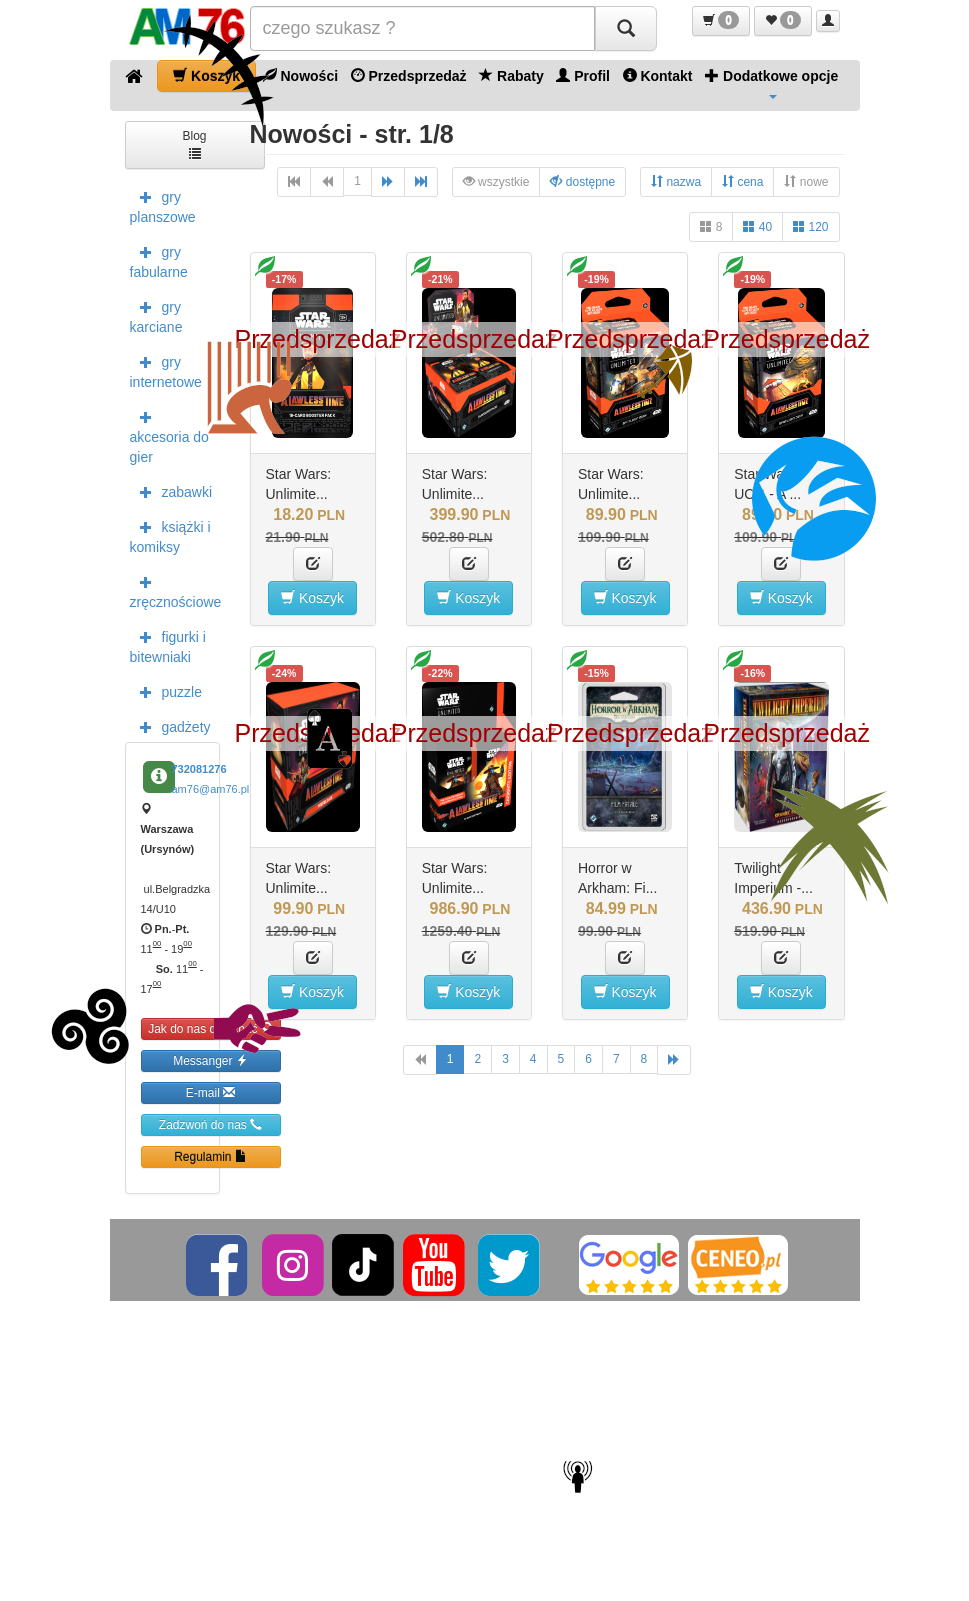 The width and height of the screenshot is (969, 1601). I want to click on kite flying game or activity, so click(666, 370).